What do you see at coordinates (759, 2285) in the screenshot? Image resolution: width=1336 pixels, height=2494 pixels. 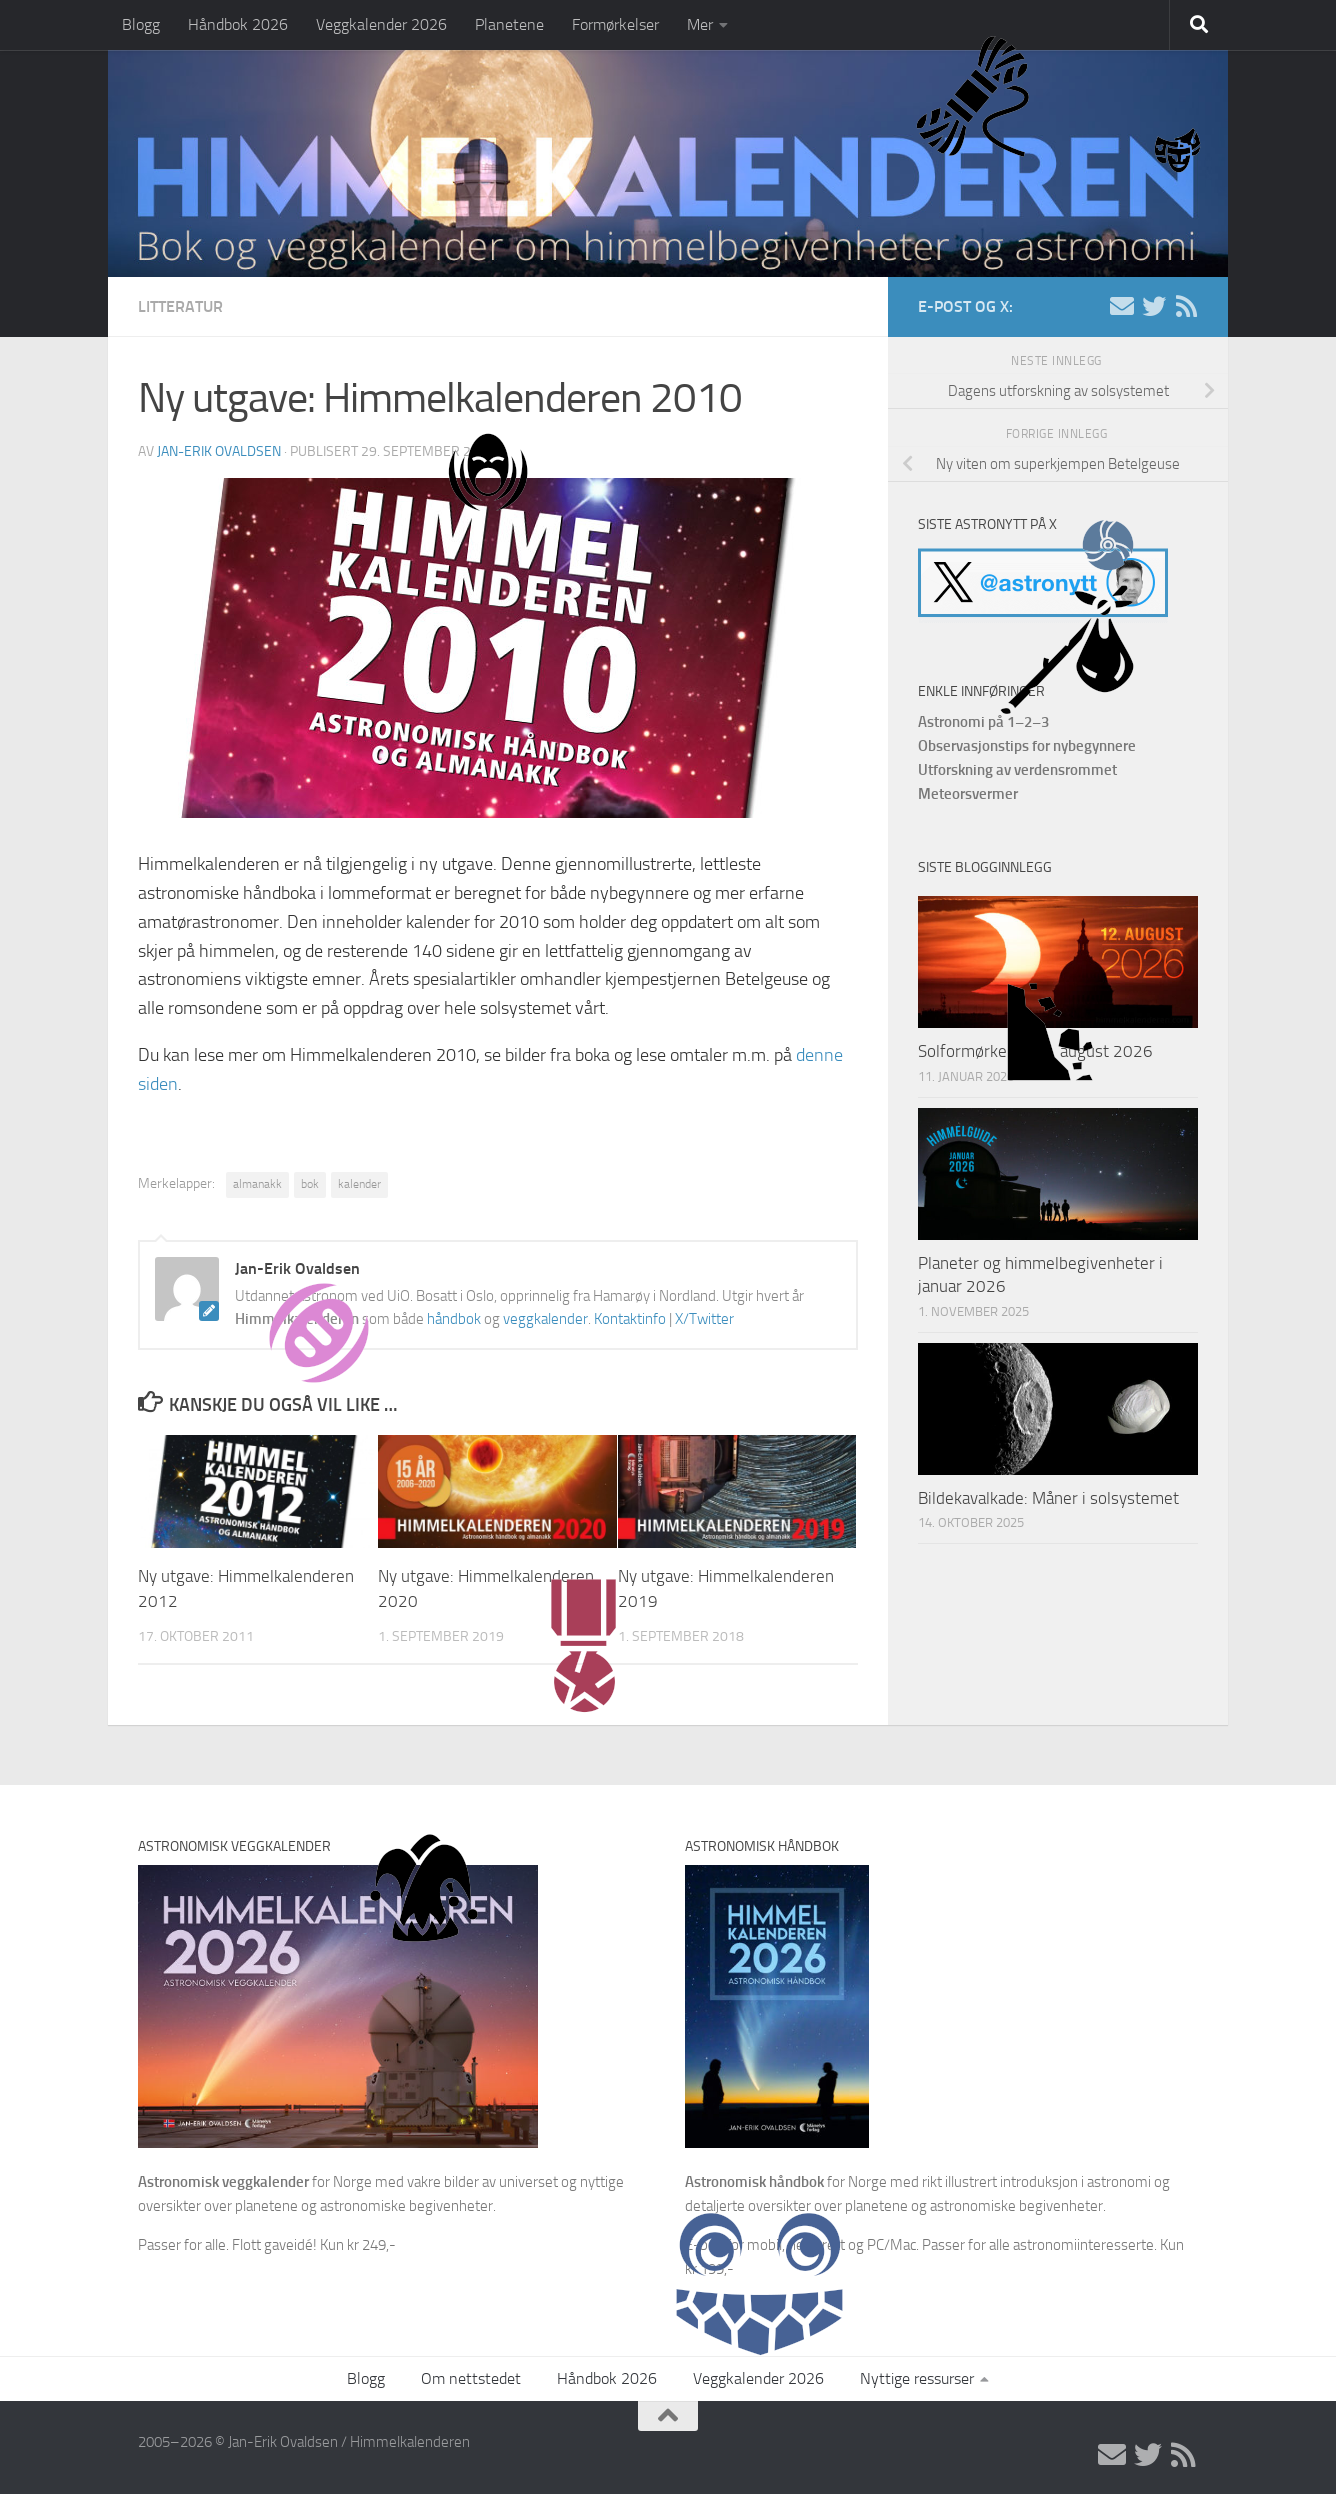 I see `a playful character or avatar icon` at bounding box center [759, 2285].